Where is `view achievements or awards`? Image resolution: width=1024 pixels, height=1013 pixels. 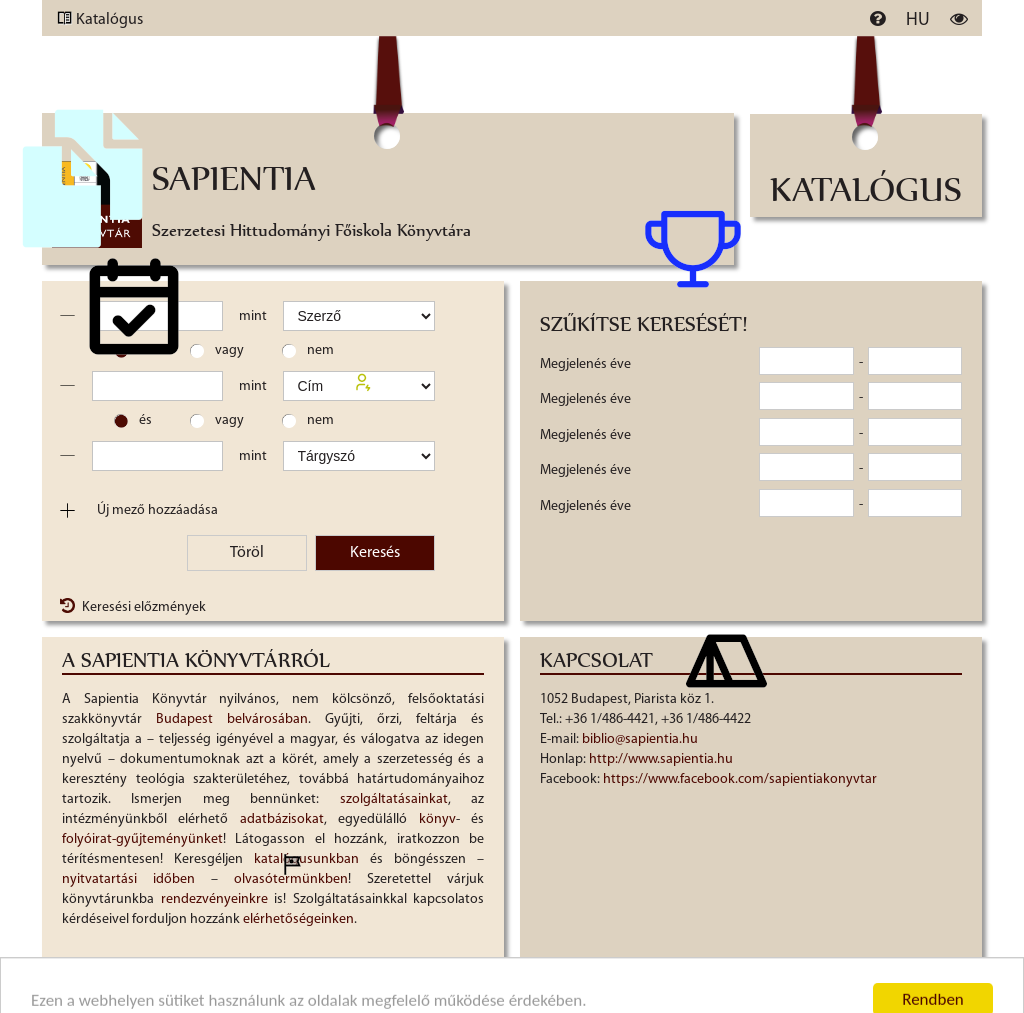
view achievements or awards is located at coordinates (693, 246).